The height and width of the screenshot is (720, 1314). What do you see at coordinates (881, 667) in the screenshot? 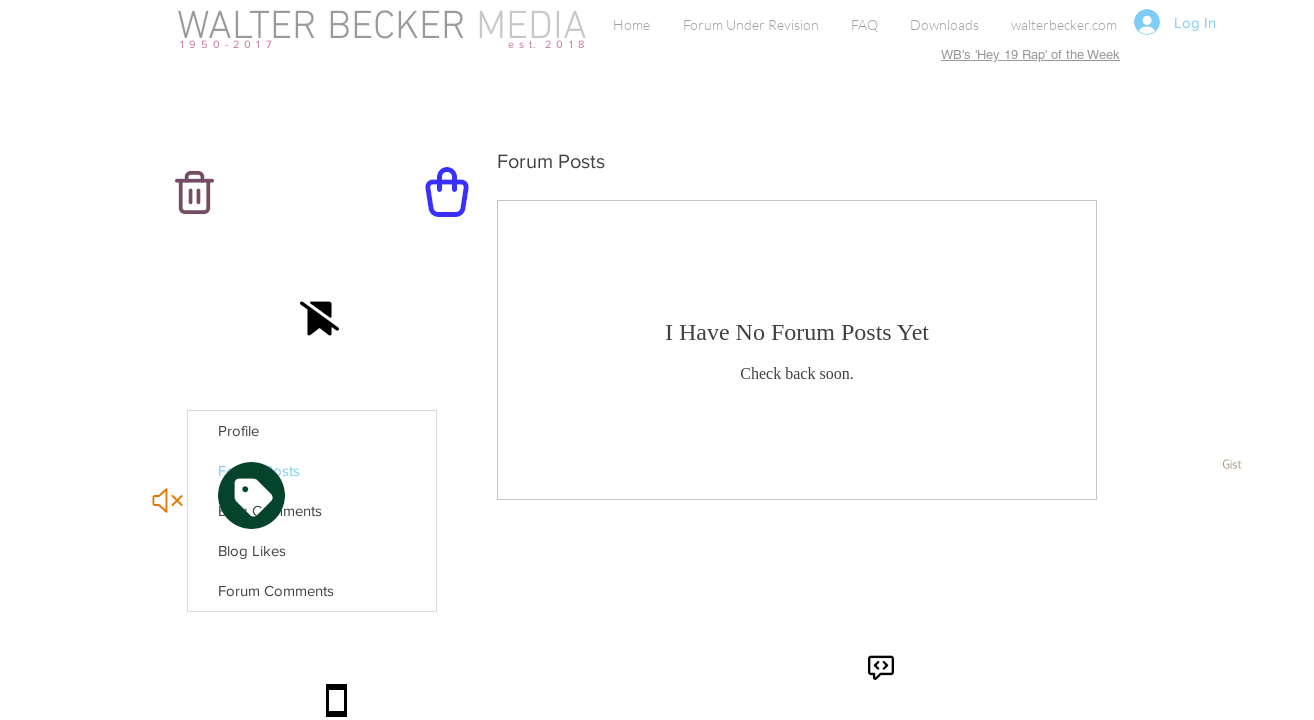
I see `open code review comments` at bounding box center [881, 667].